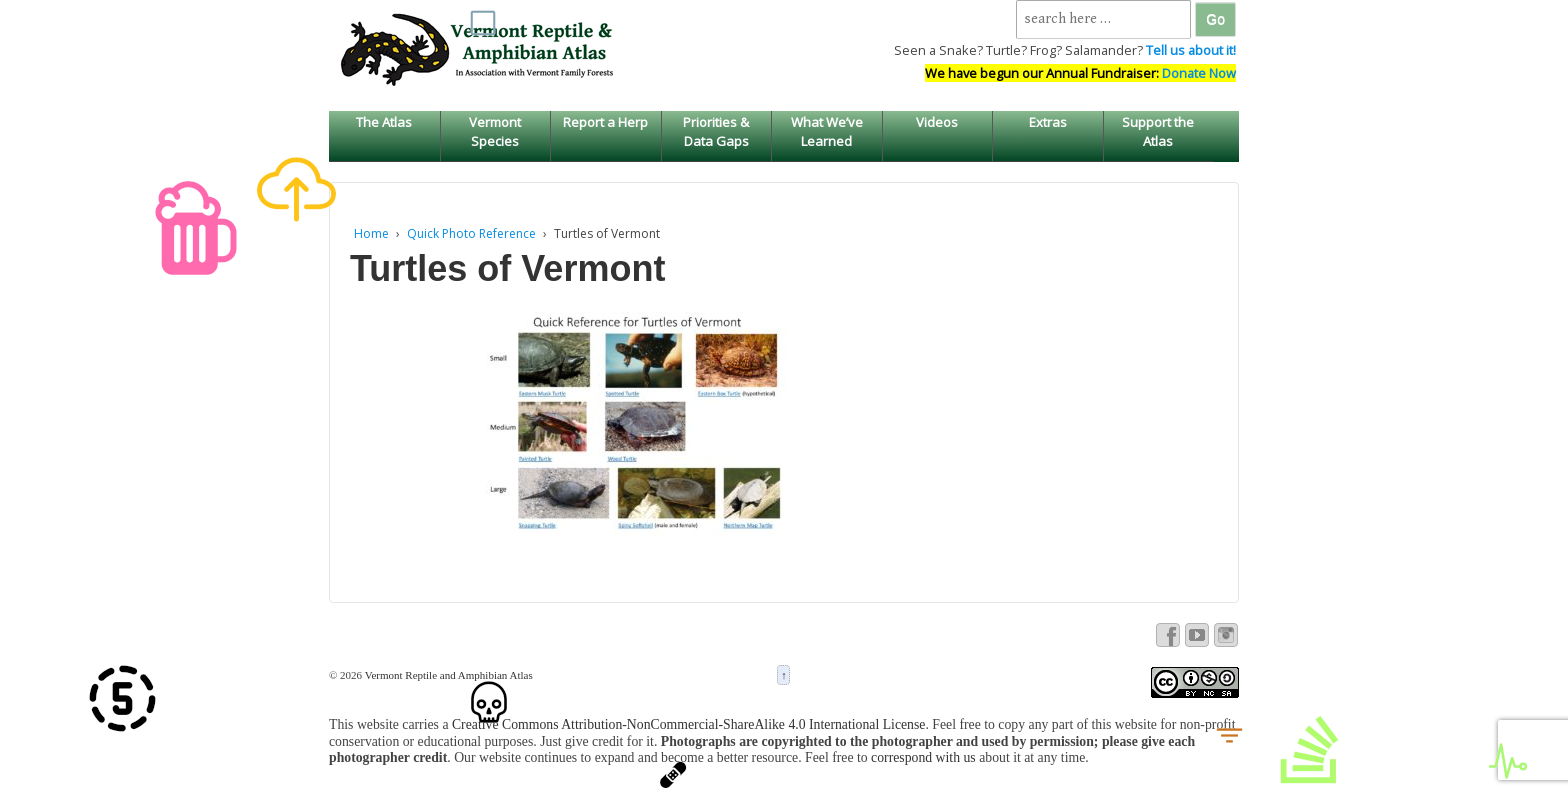 The width and height of the screenshot is (1568, 794). What do you see at coordinates (1229, 735) in the screenshot?
I see `filter list or search results` at bounding box center [1229, 735].